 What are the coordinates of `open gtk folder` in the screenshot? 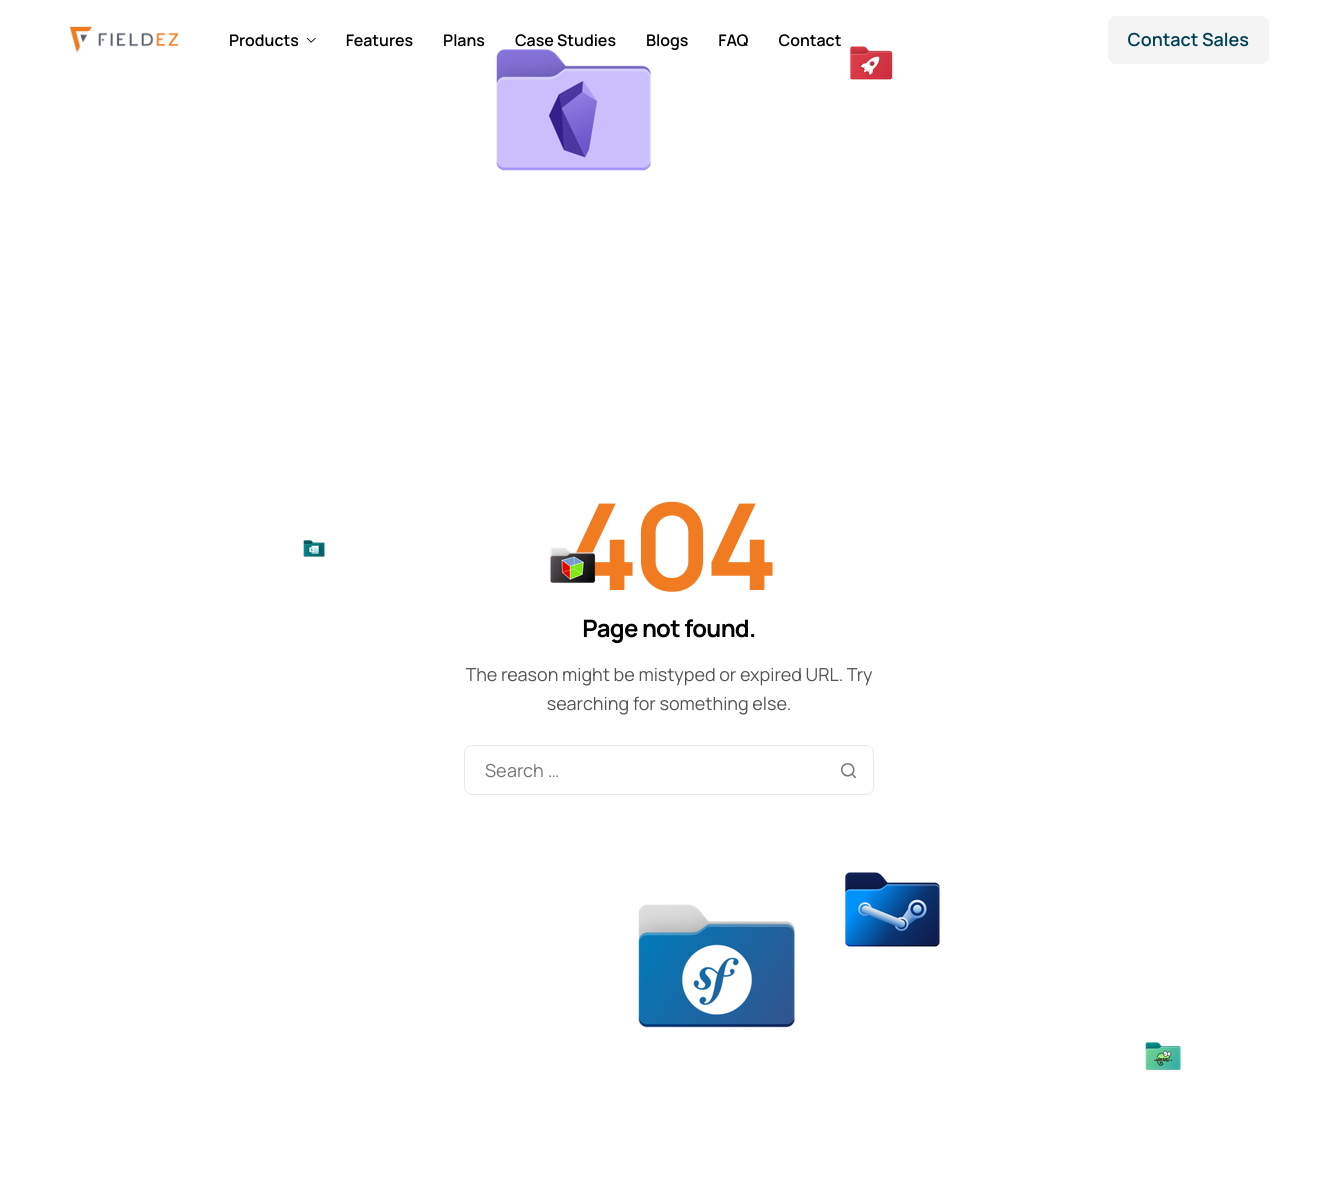 It's located at (572, 566).